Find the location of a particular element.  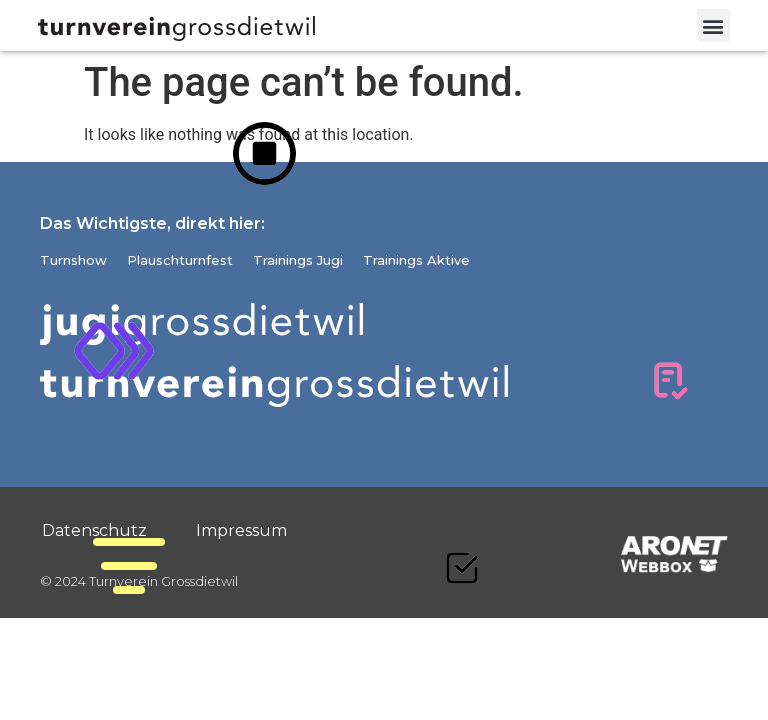

a selected or completed item is located at coordinates (462, 568).